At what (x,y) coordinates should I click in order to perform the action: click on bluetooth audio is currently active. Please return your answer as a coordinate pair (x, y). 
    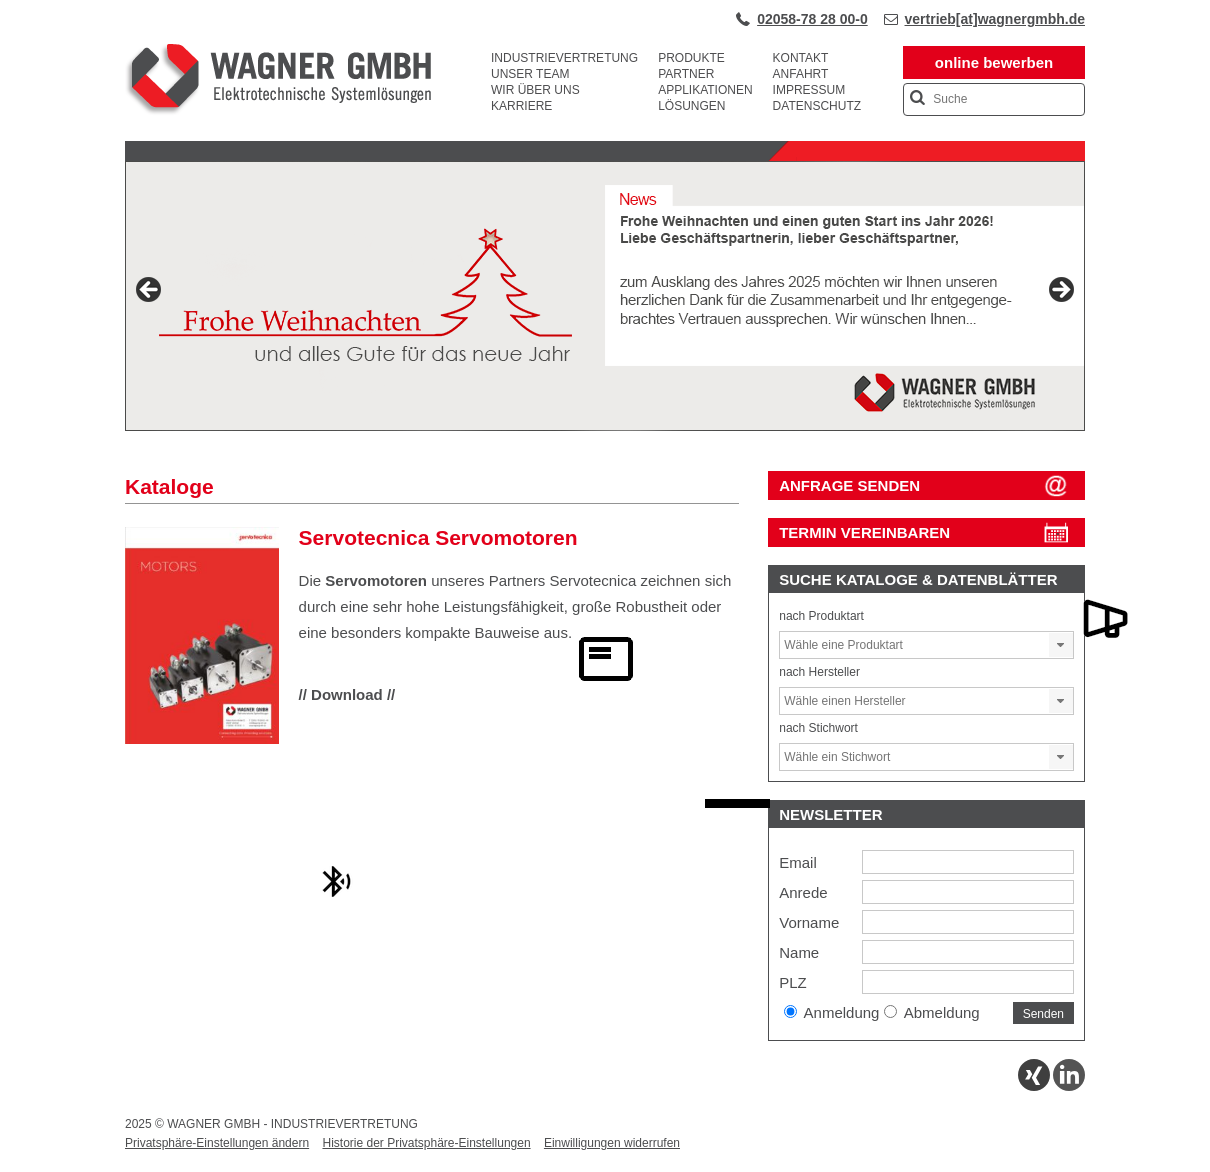
    Looking at the image, I should click on (336, 881).